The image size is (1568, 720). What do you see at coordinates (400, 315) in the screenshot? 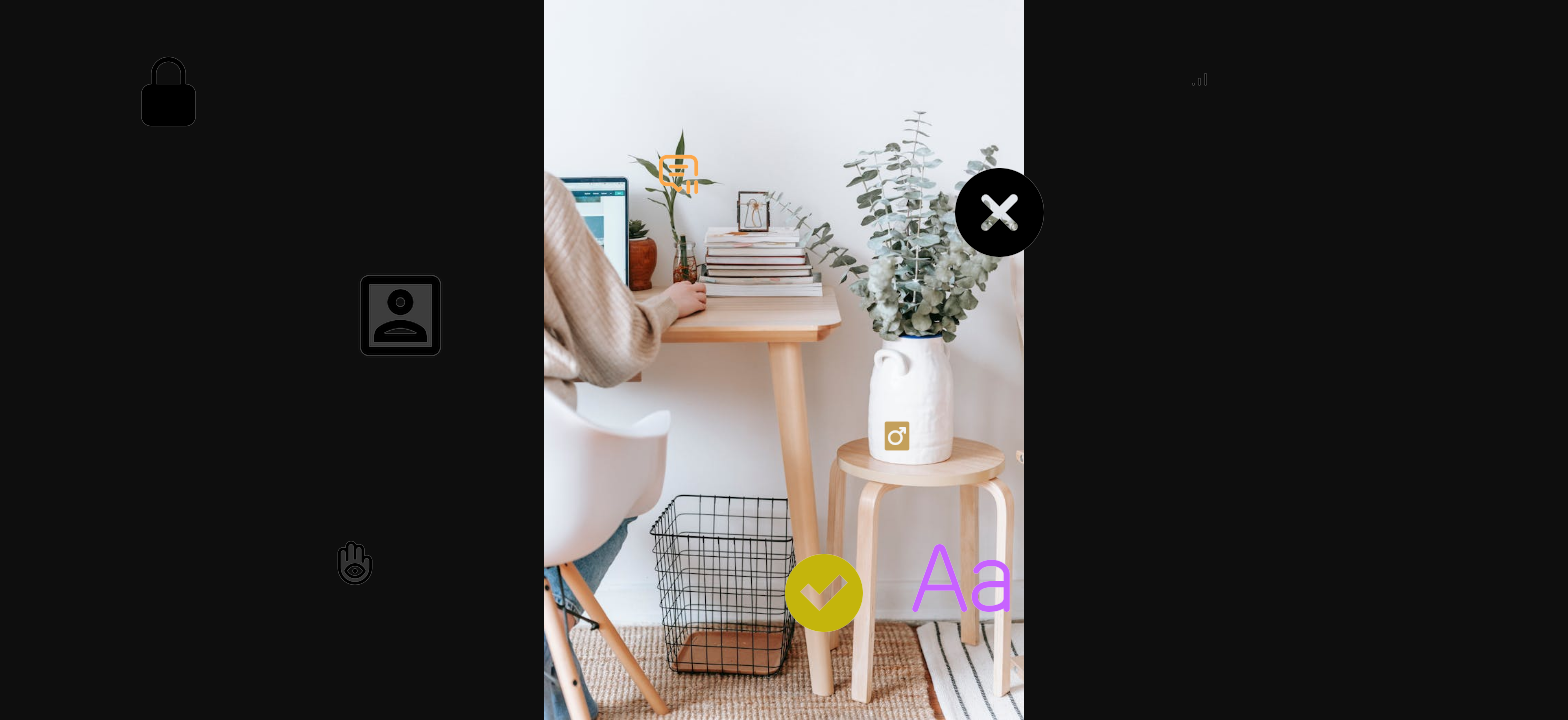
I see `access your account or profile settings` at bounding box center [400, 315].